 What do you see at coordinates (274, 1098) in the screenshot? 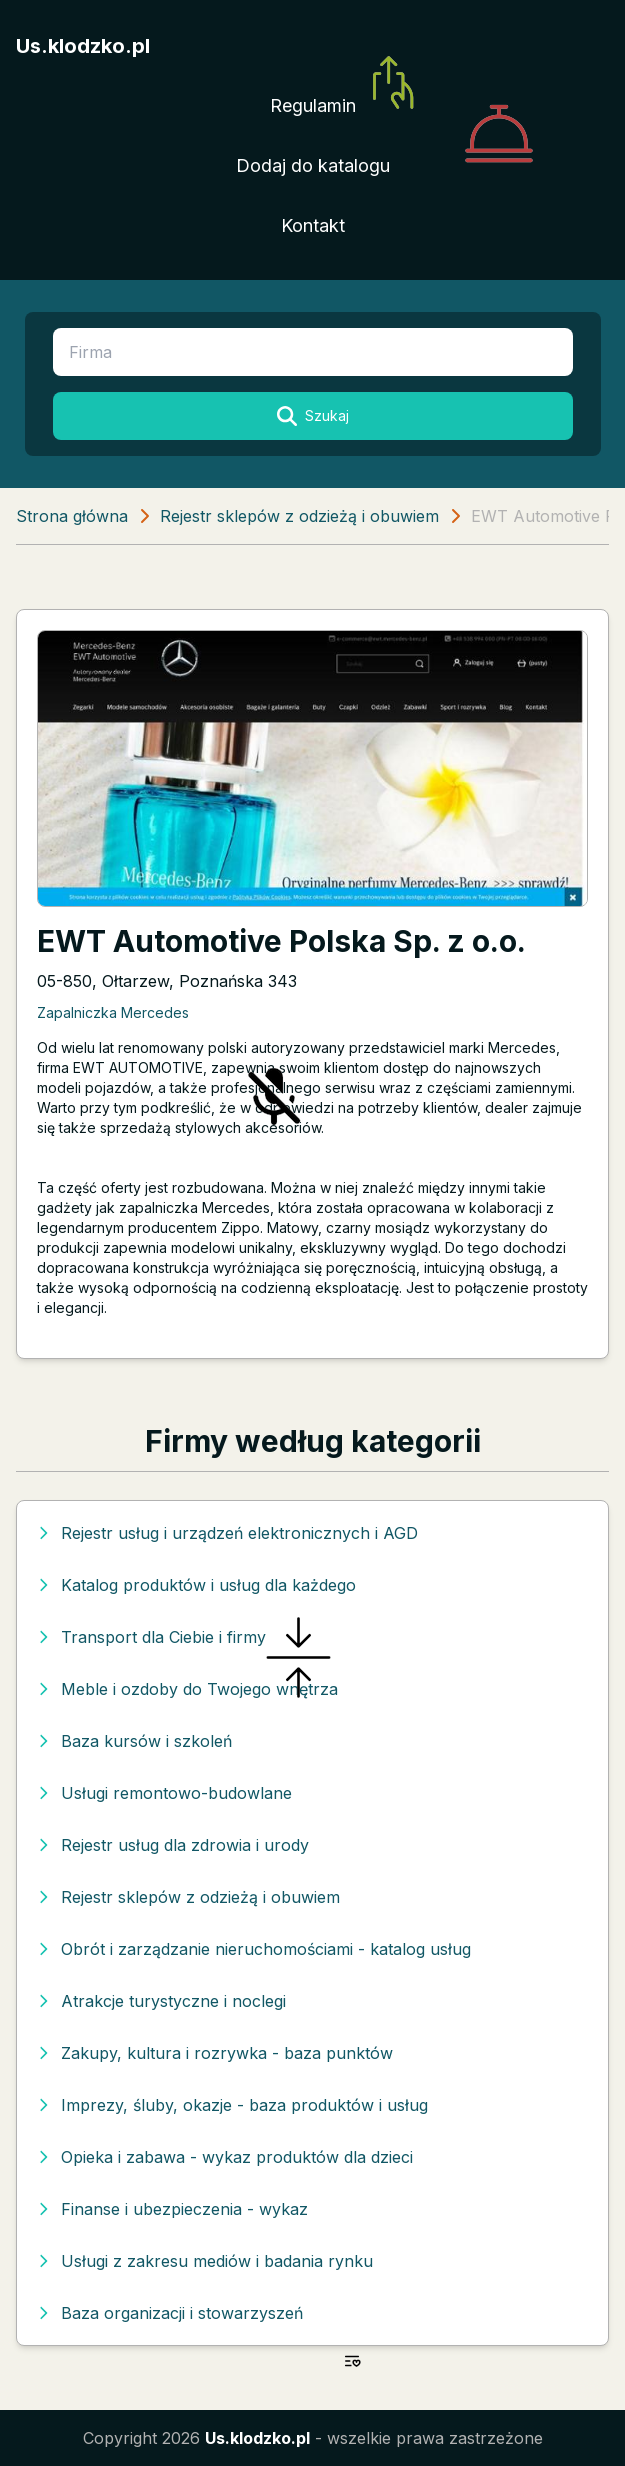
I see `mute your microphone` at bounding box center [274, 1098].